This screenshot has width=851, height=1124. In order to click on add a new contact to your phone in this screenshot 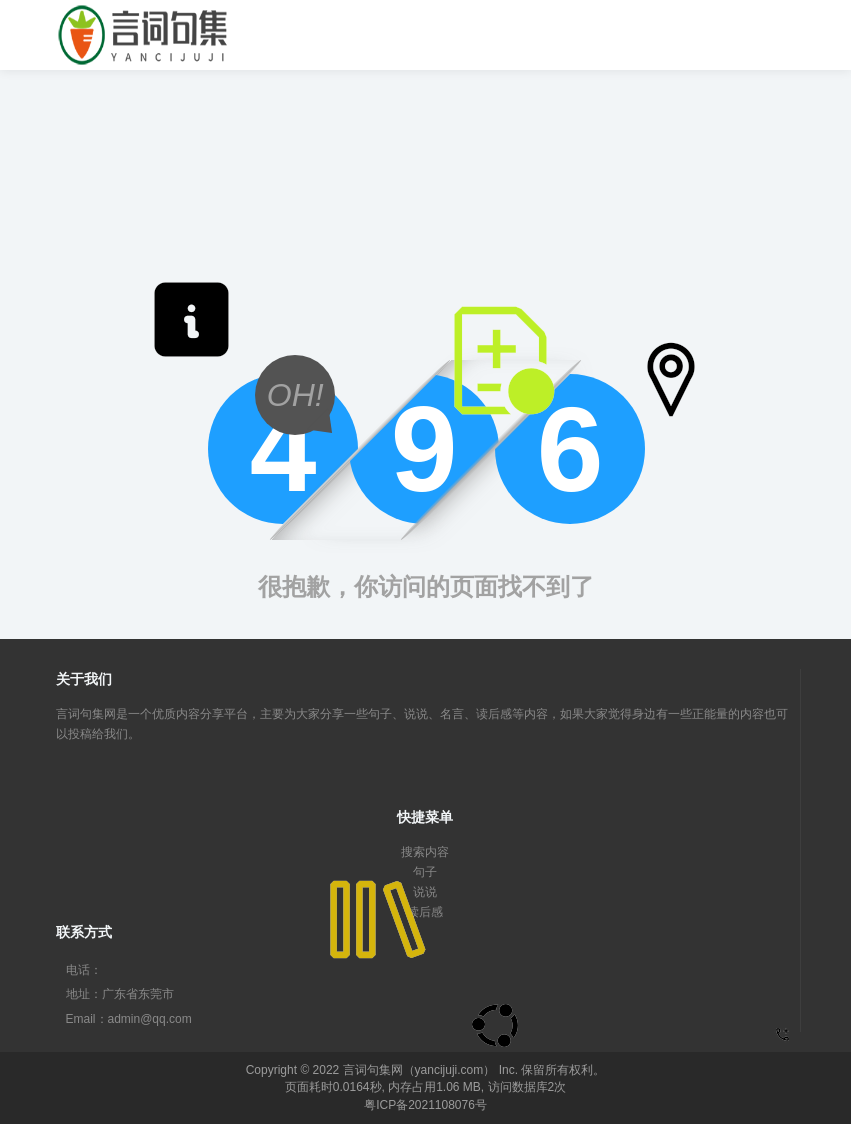, I will do `click(782, 1034)`.